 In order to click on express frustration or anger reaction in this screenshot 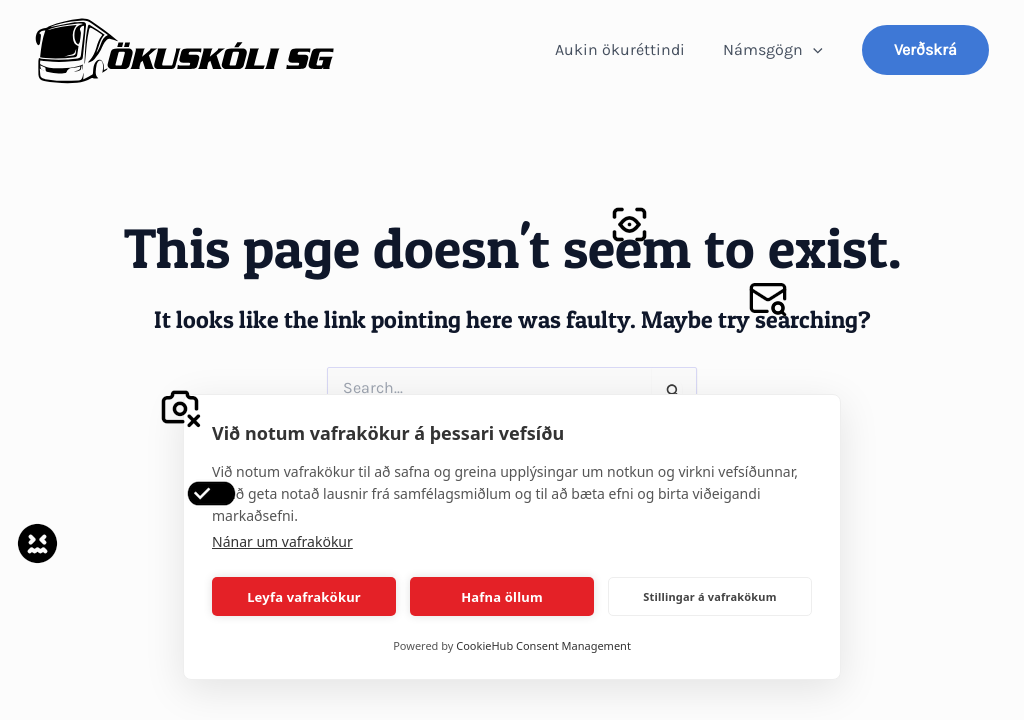, I will do `click(37, 543)`.